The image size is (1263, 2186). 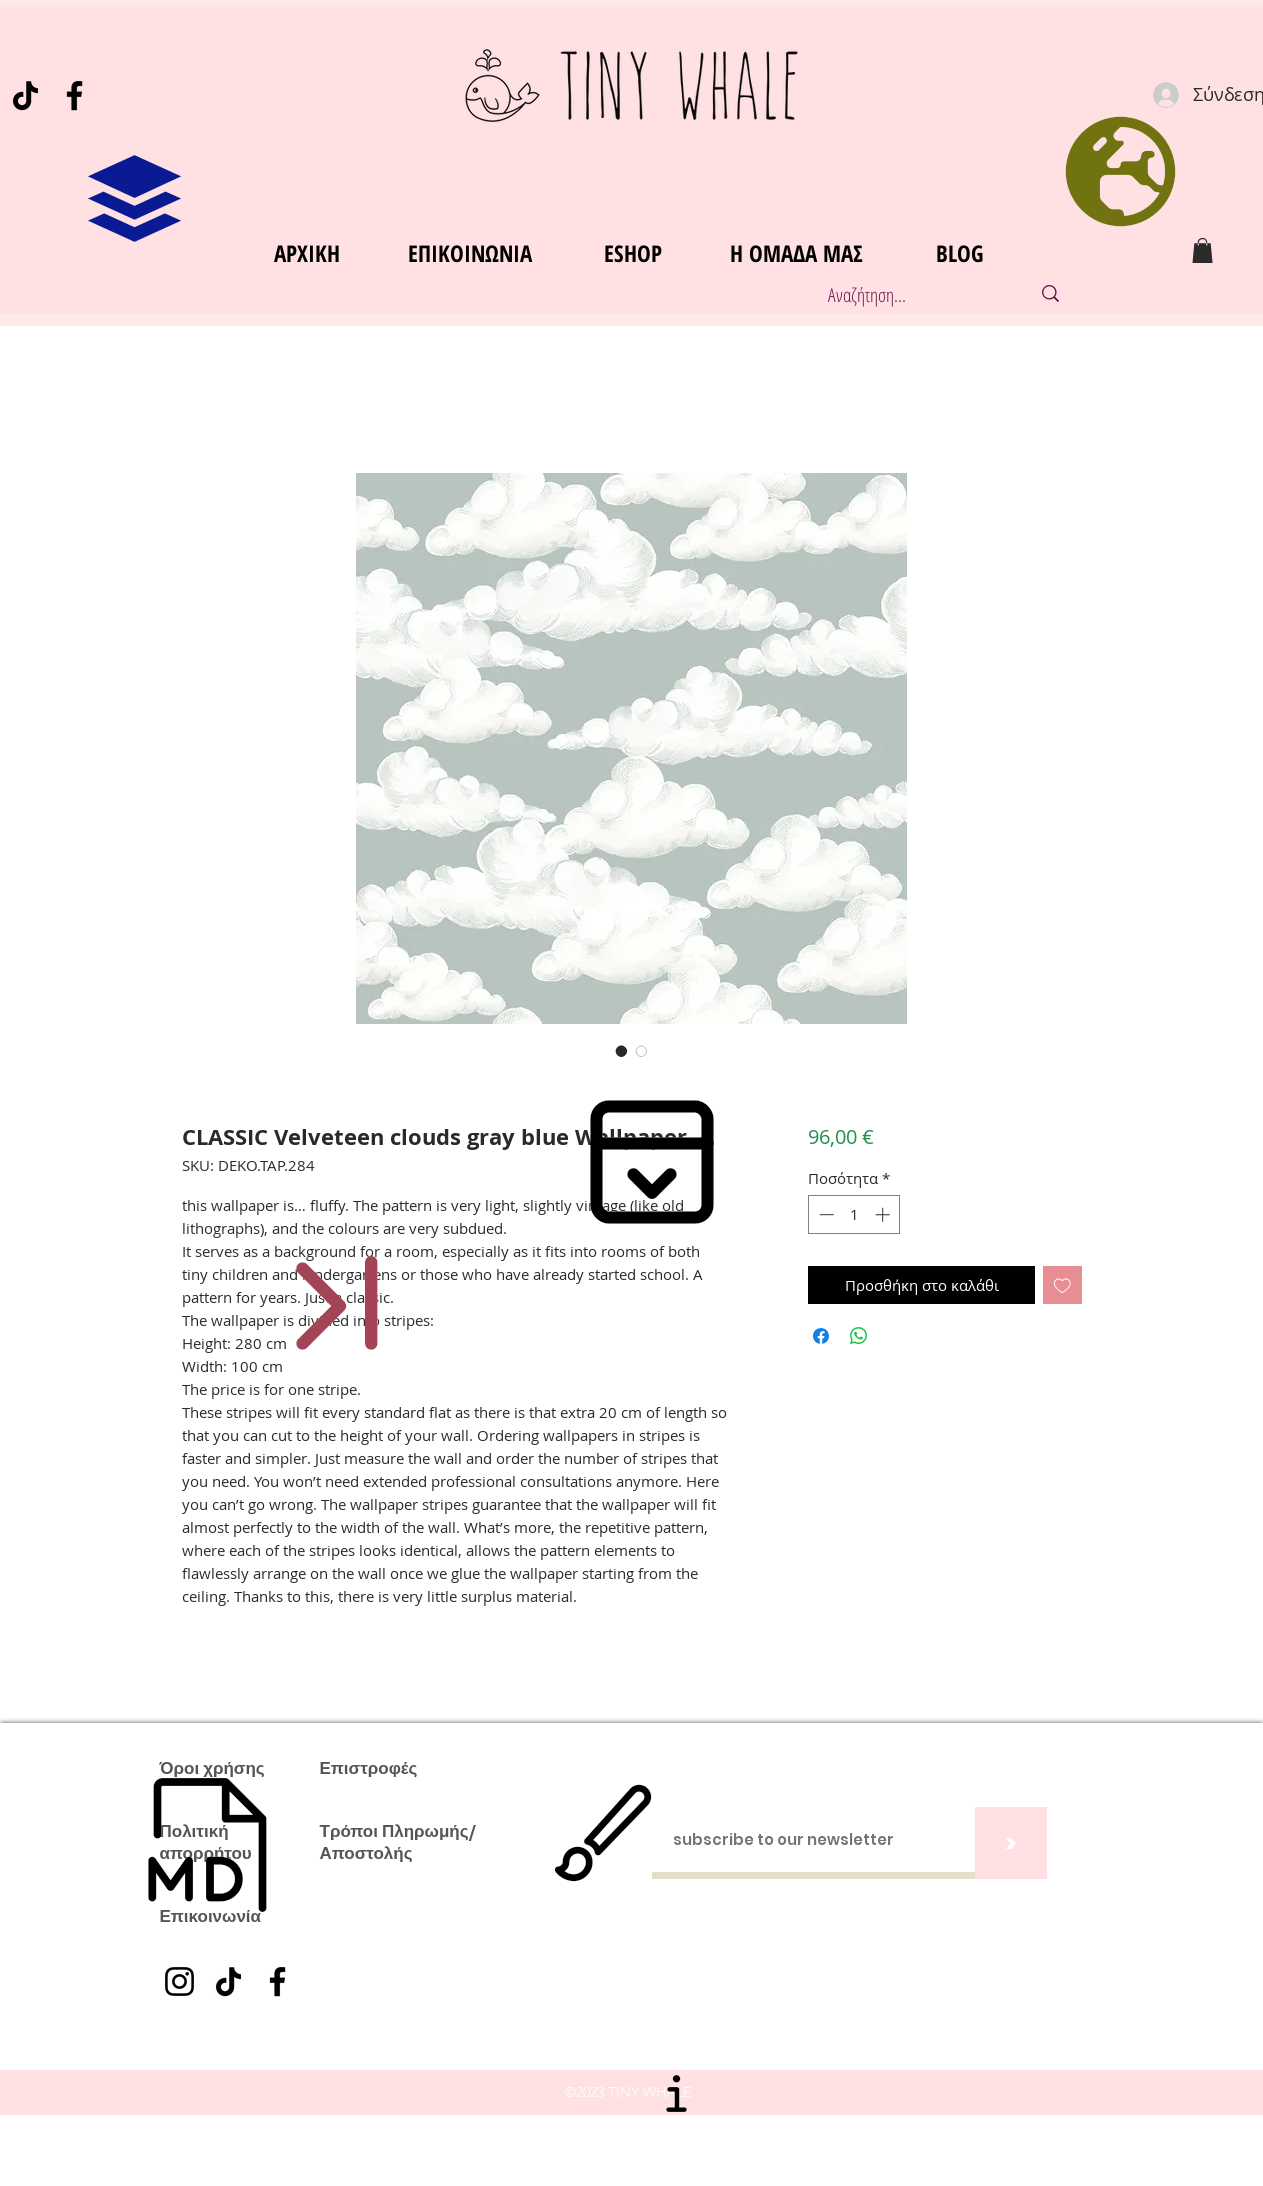 I want to click on access drawing or painting tools, so click(x=603, y=1833).